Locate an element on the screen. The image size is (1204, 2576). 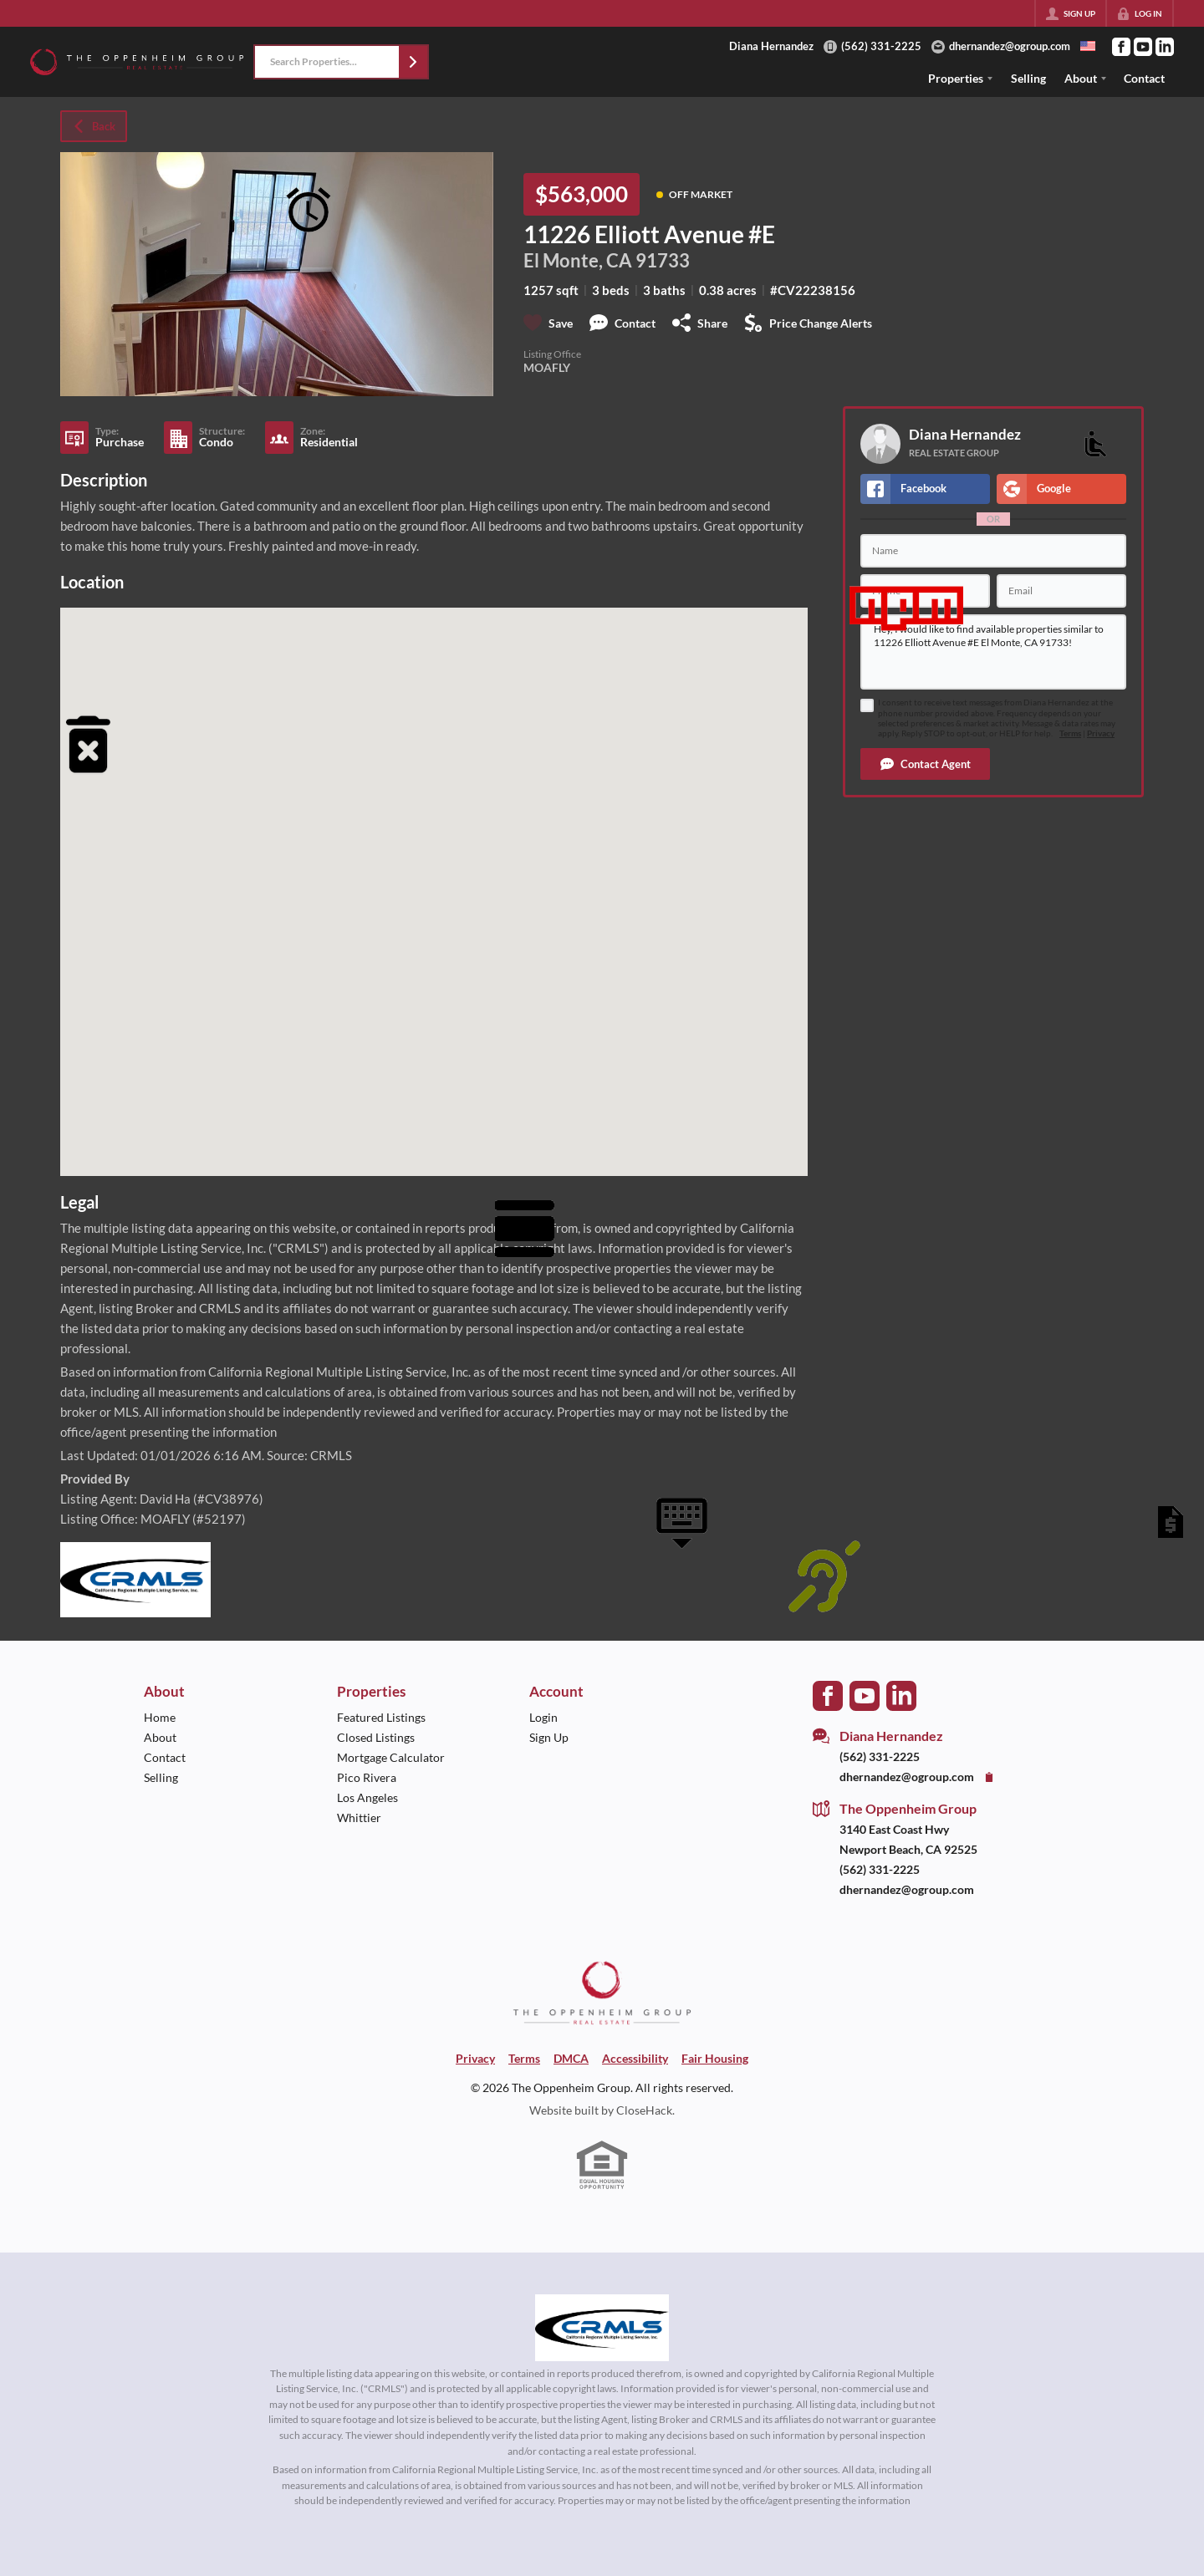
hide the on-screen keyboard is located at coordinates (681, 1520).